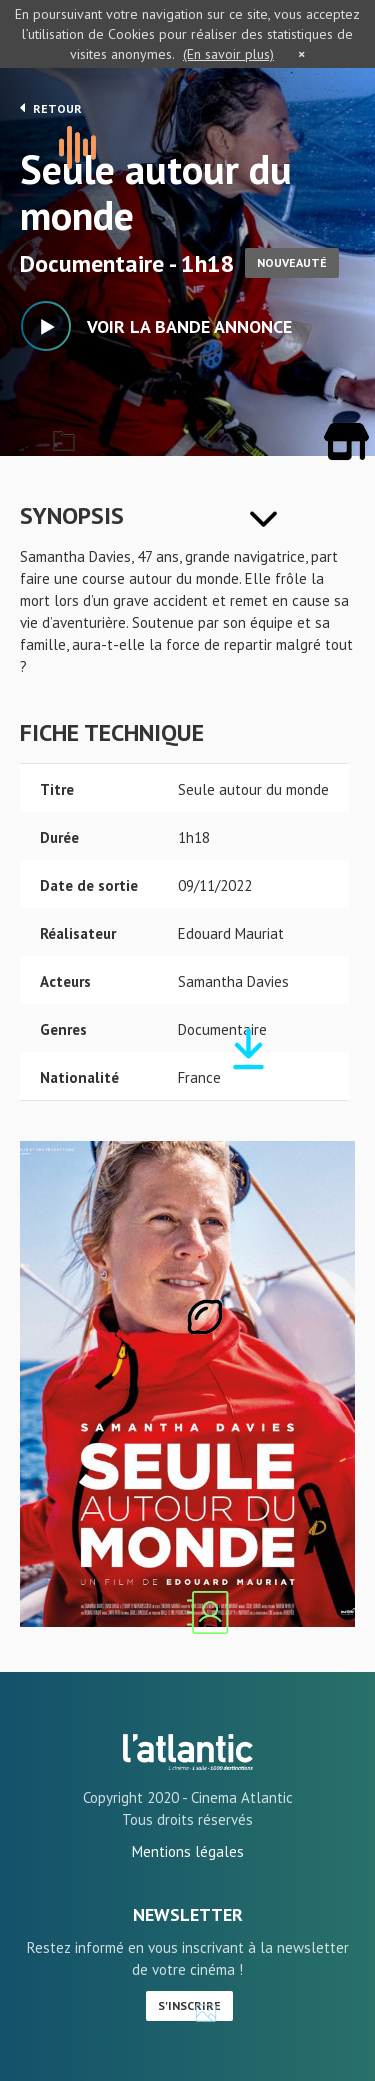 The height and width of the screenshot is (2081, 375). What do you see at coordinates (248, 1049) in the screenshot?
I see `move item to bottom of list` at bounding box center [248, 1049].